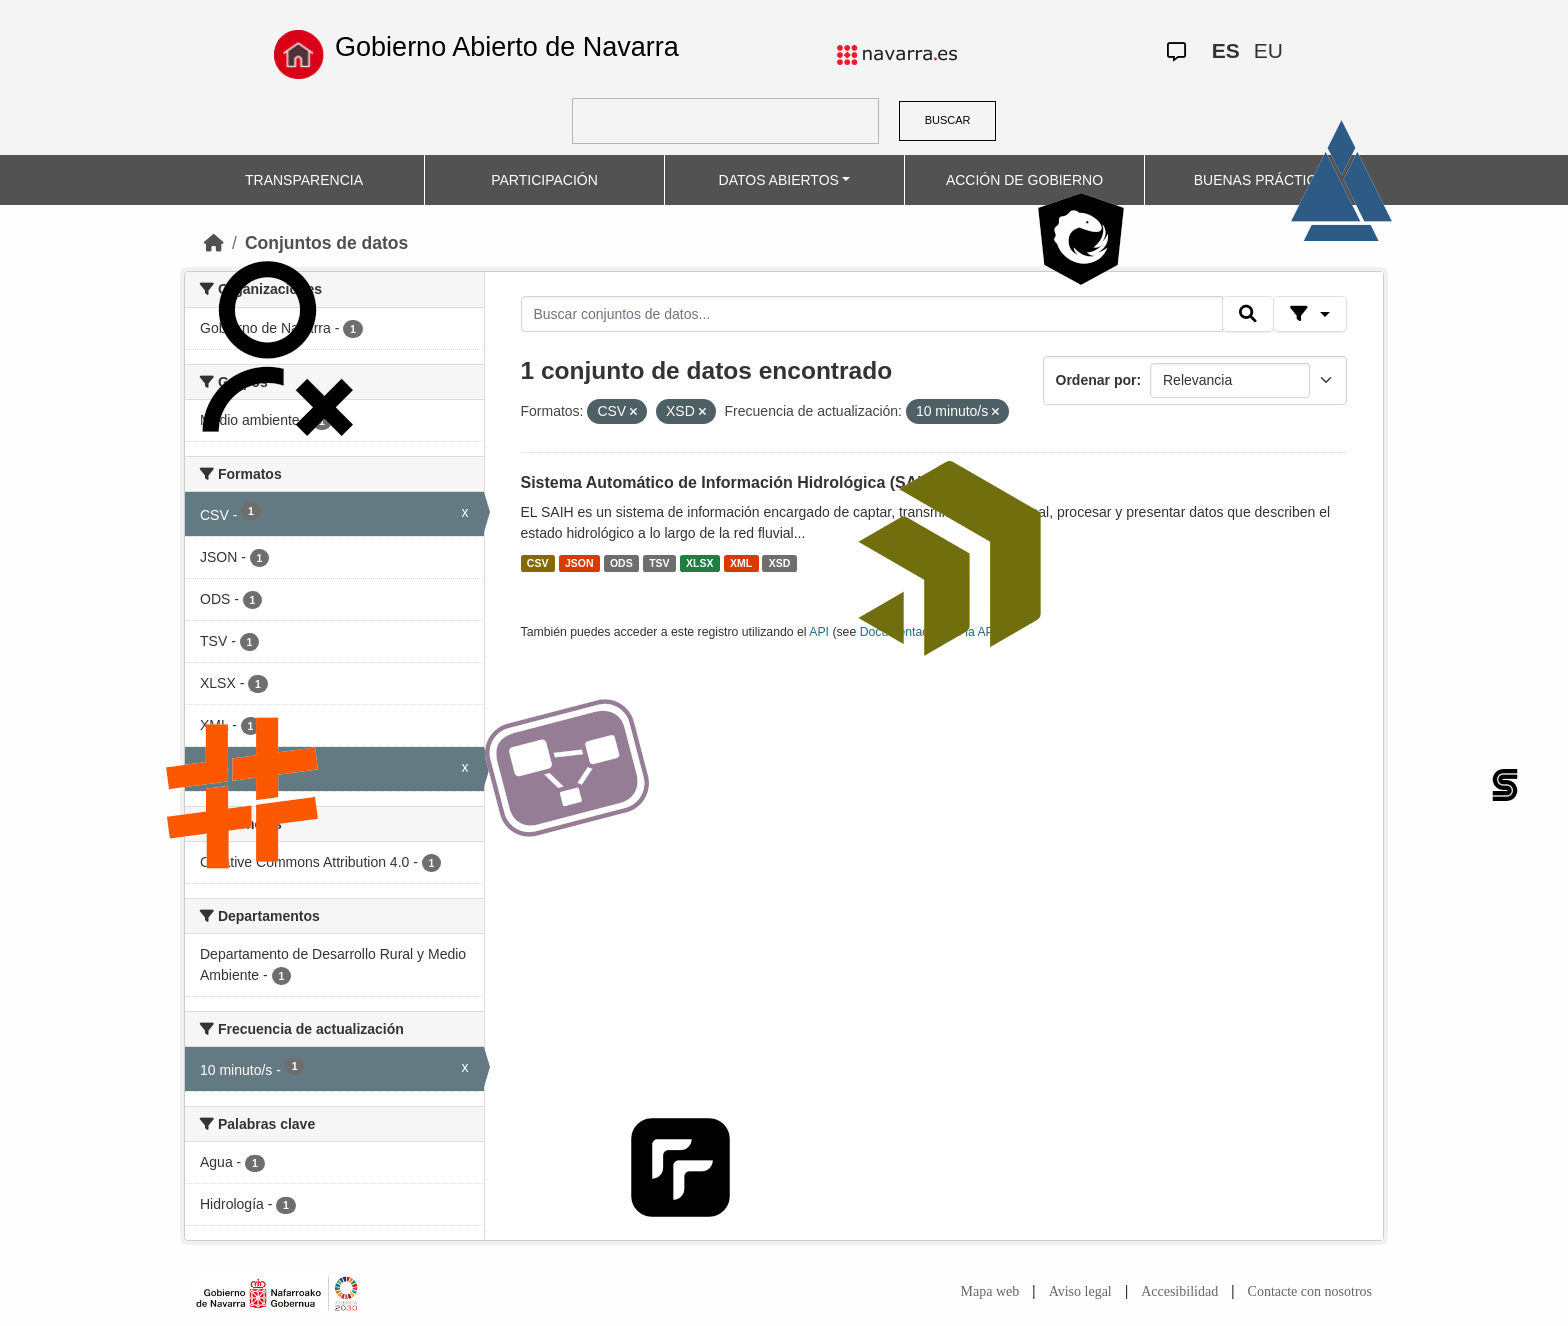  I want to click on sega brand logo, so click(1505, 785).